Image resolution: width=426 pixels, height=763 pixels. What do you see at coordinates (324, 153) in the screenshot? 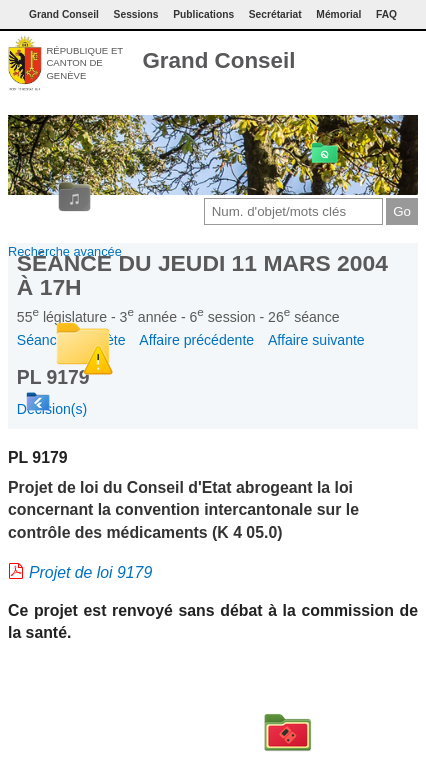
I see `open android 10 system folder` at bounding box center [324, 153].